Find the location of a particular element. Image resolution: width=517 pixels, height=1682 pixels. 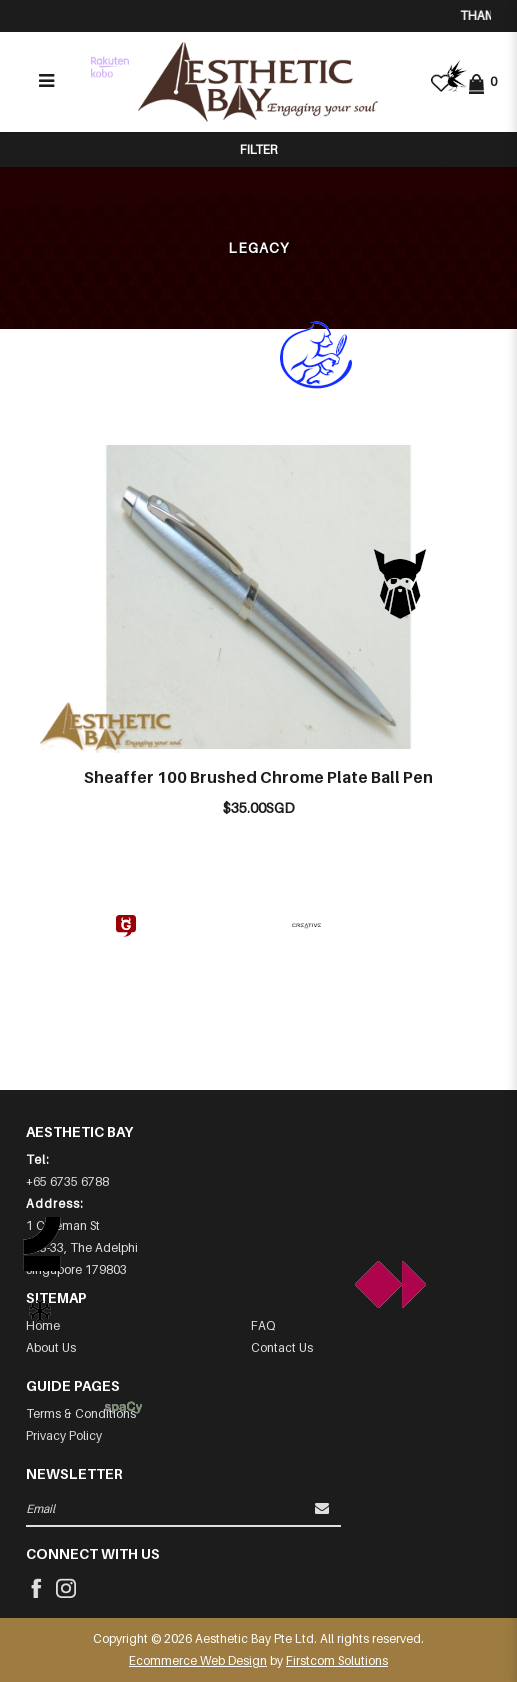

link to GNU Social profile is located at coordinates (126, 926).